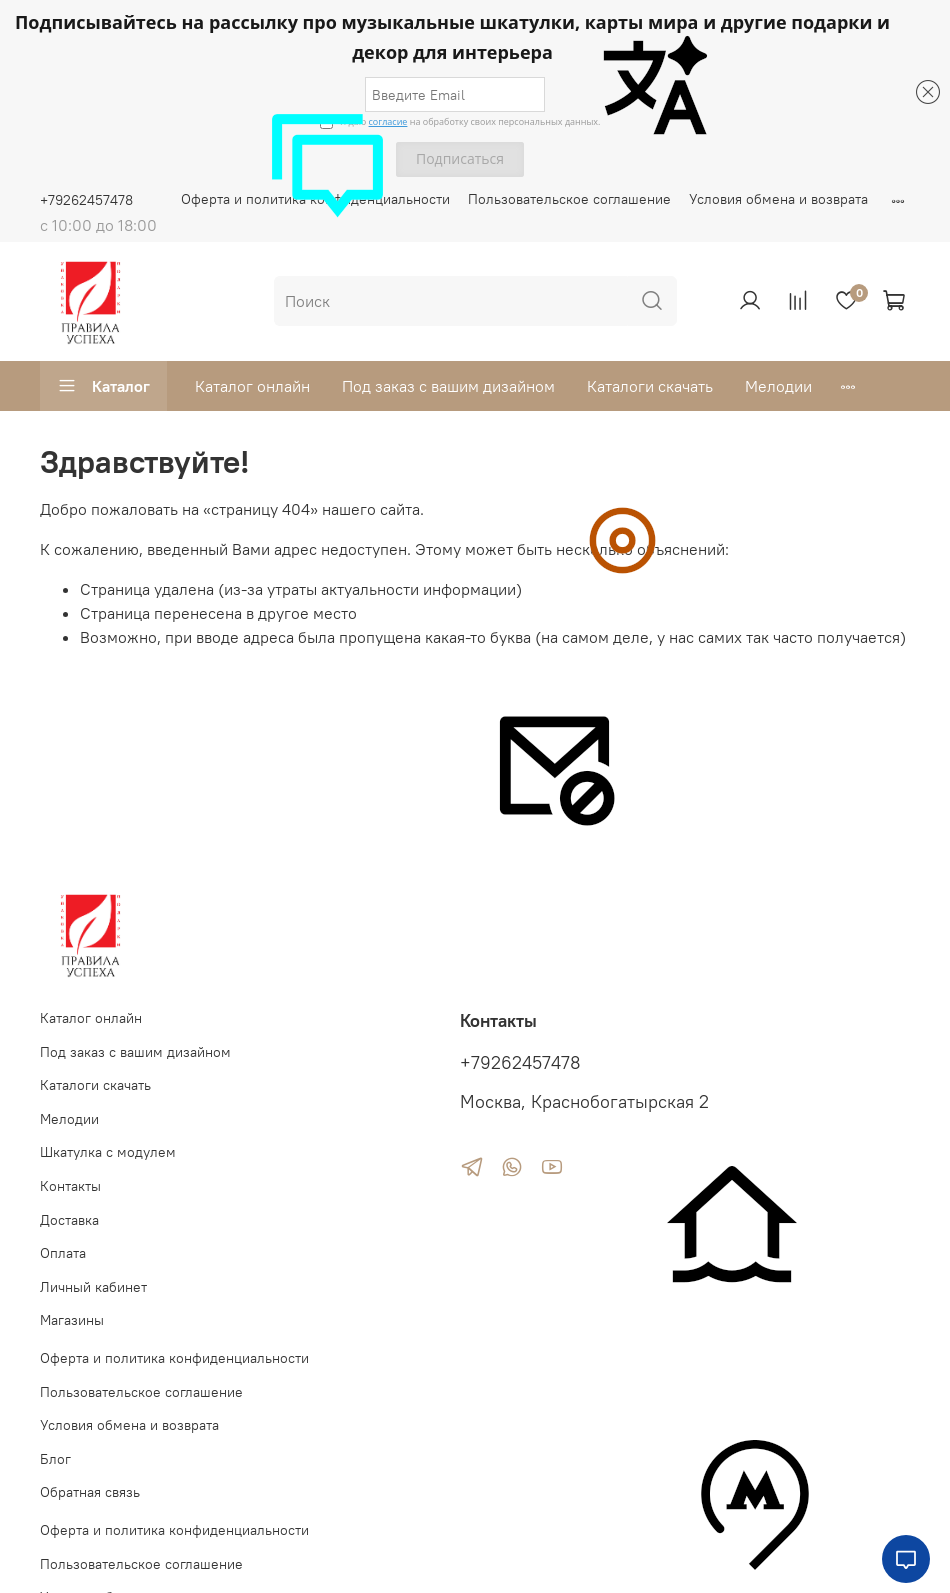 The width and height of the screenshot is (950, 1593). What do you see at coordinates (327, 164) in the screenshot?
I see `start a group discussion or conversation` at bounding box center [327, 164].